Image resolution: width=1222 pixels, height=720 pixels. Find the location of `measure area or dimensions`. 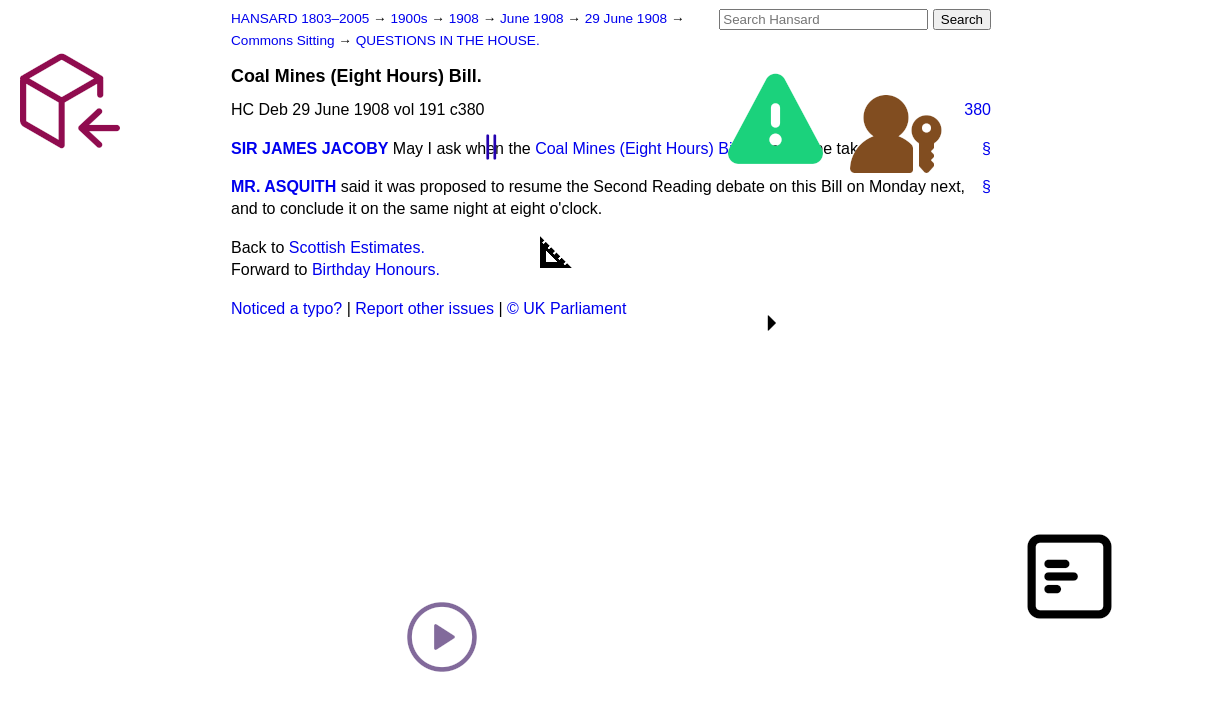

measure area or dimensions is located at coordinates (556, 252).